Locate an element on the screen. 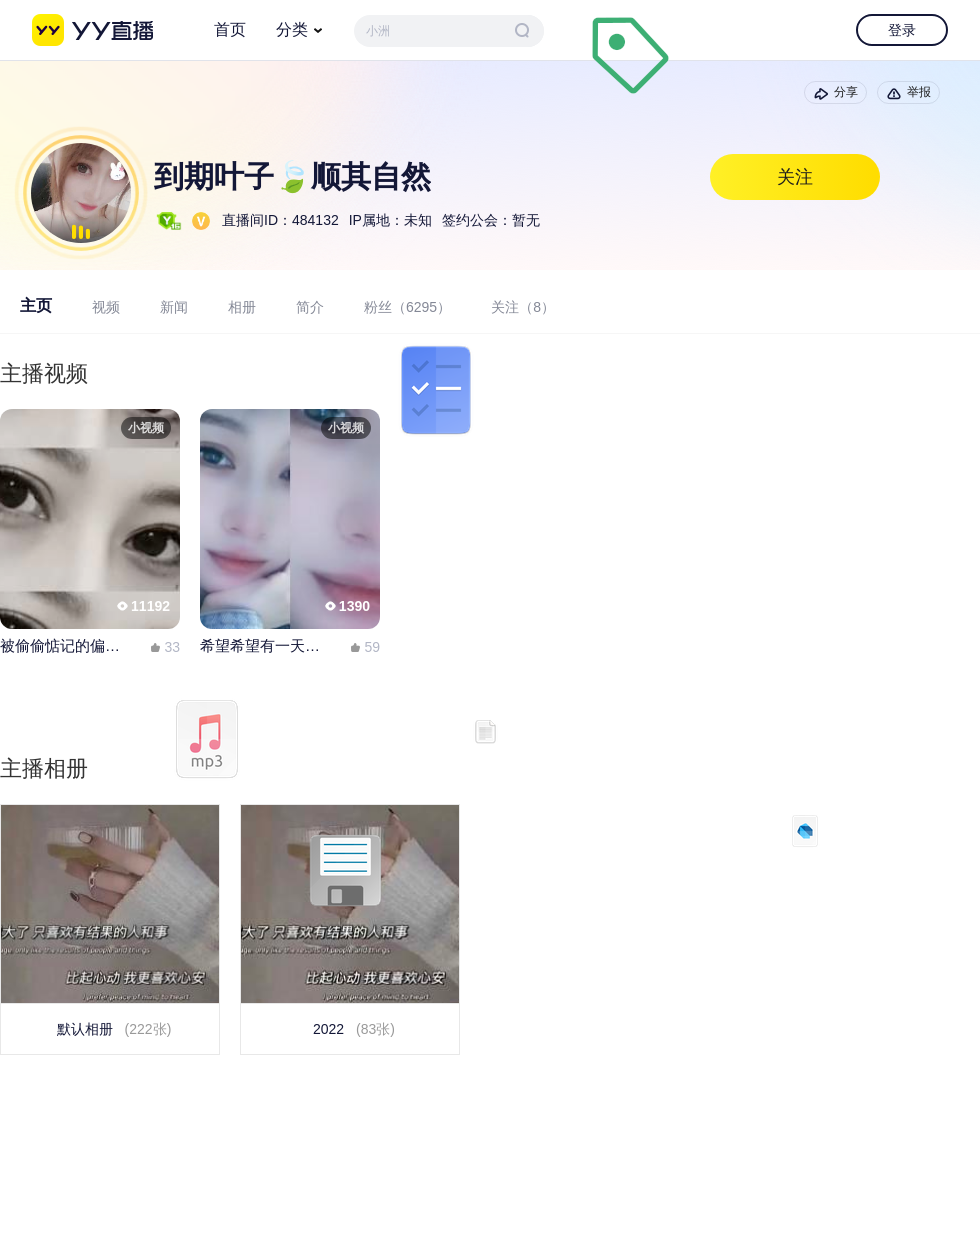 The width and height of the screenshot is (980, 1251). save file or document is located at coordinates (345, 870).